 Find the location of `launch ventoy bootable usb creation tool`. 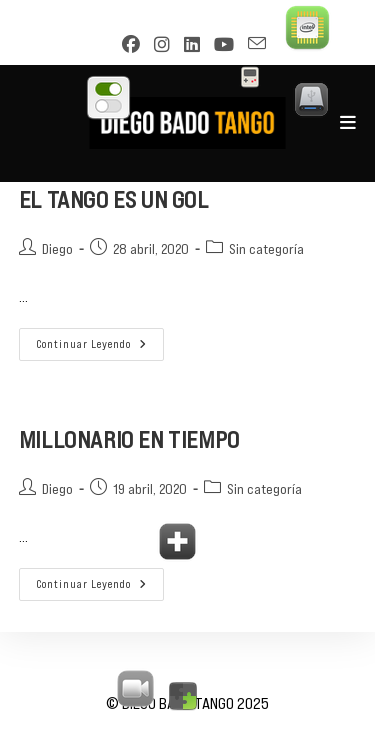

launch ventoy bootable usb creation tool is located at coordinates (311, 99).